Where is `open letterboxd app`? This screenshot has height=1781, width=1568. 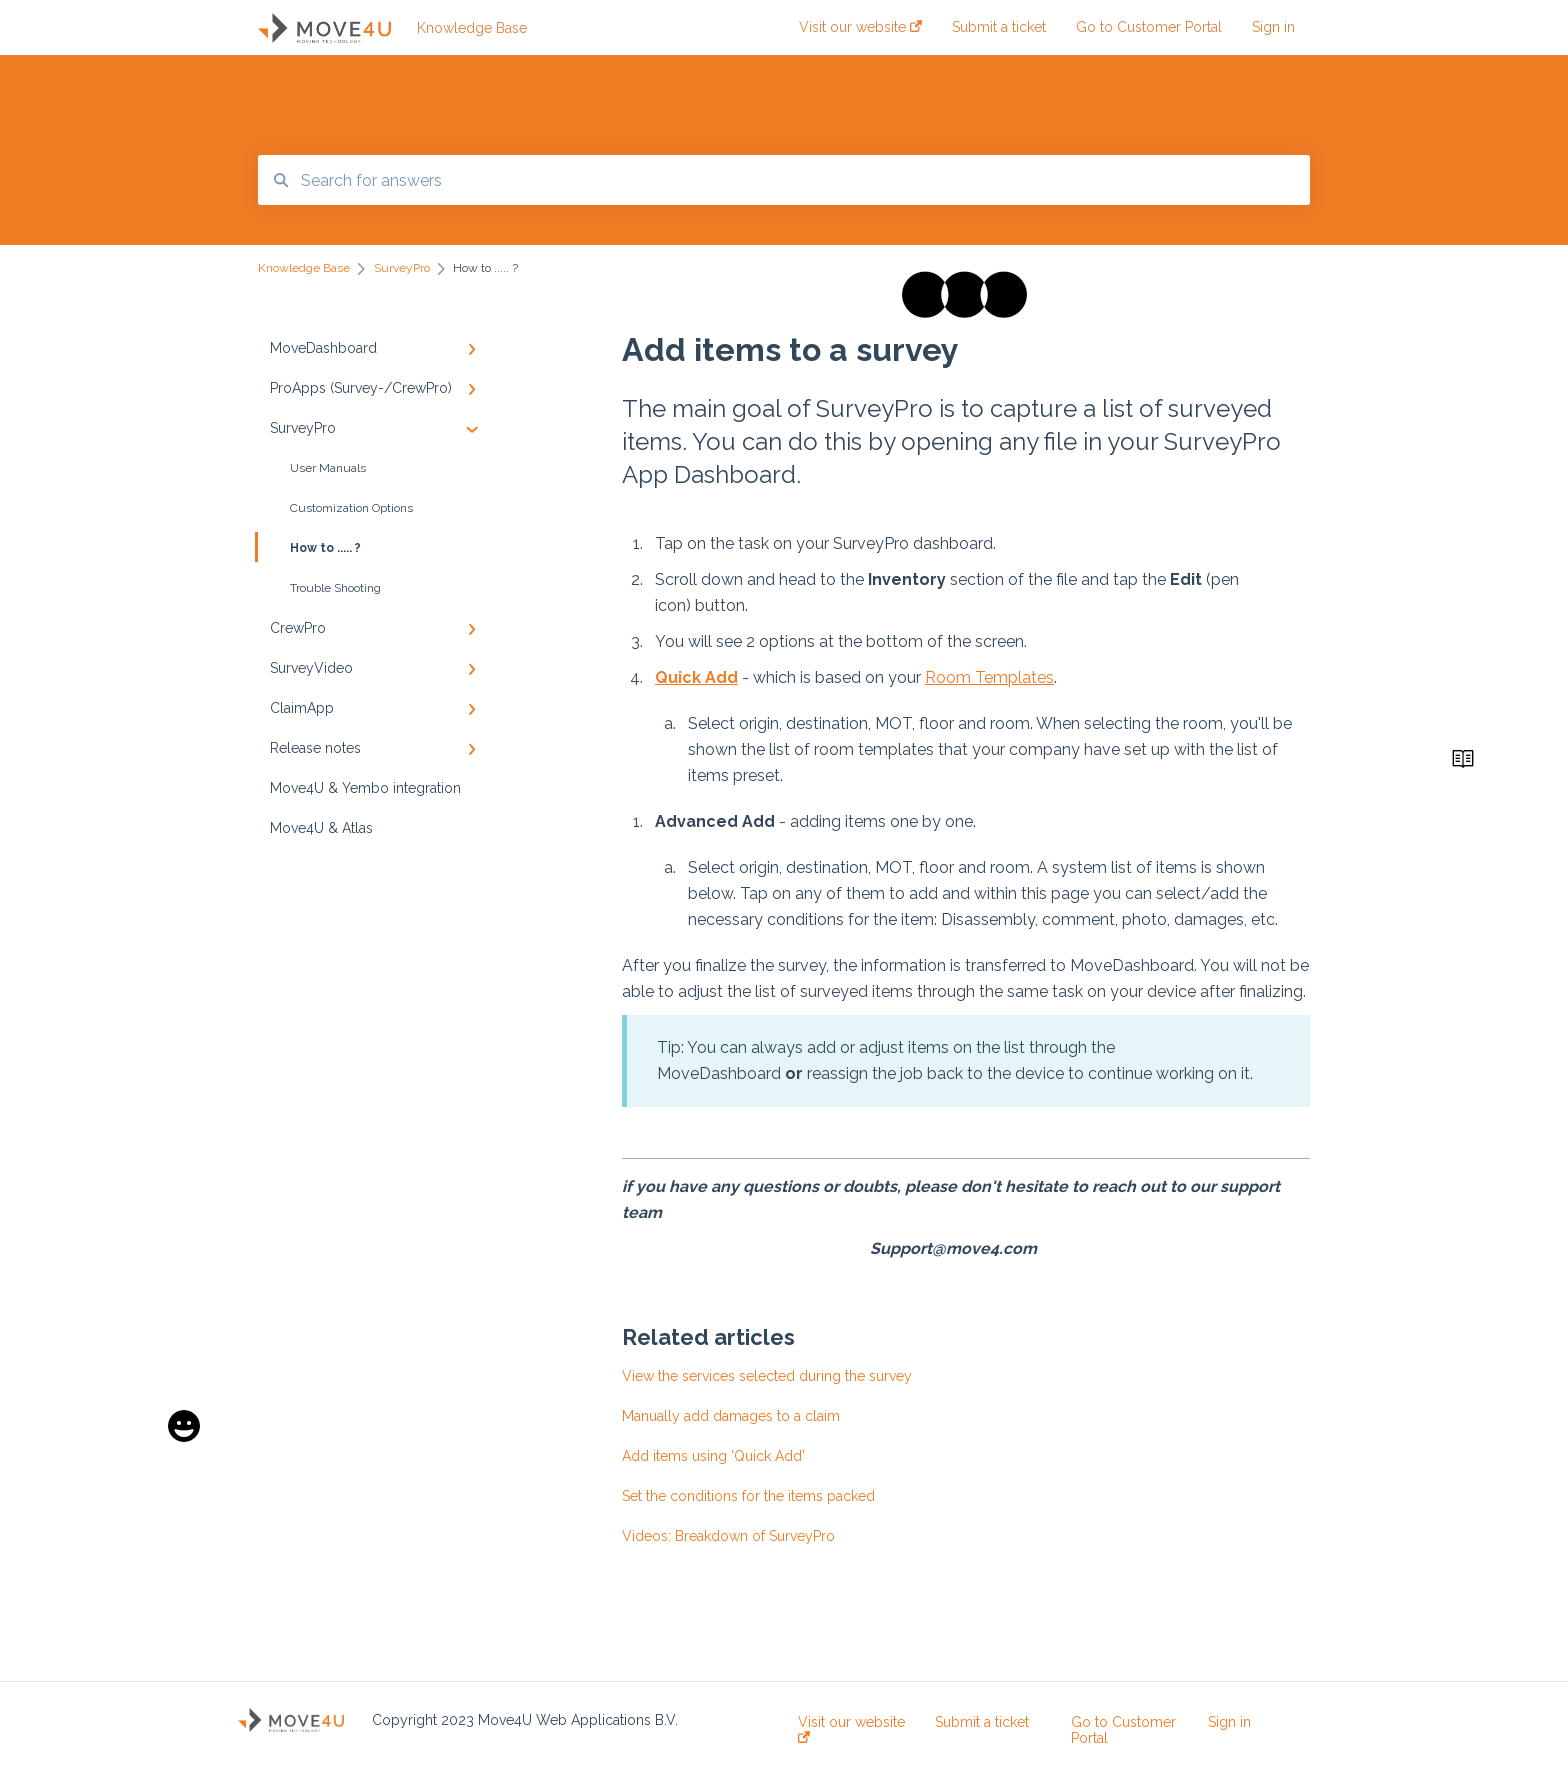 open letterboxd app is located at coordinates (964, 296).